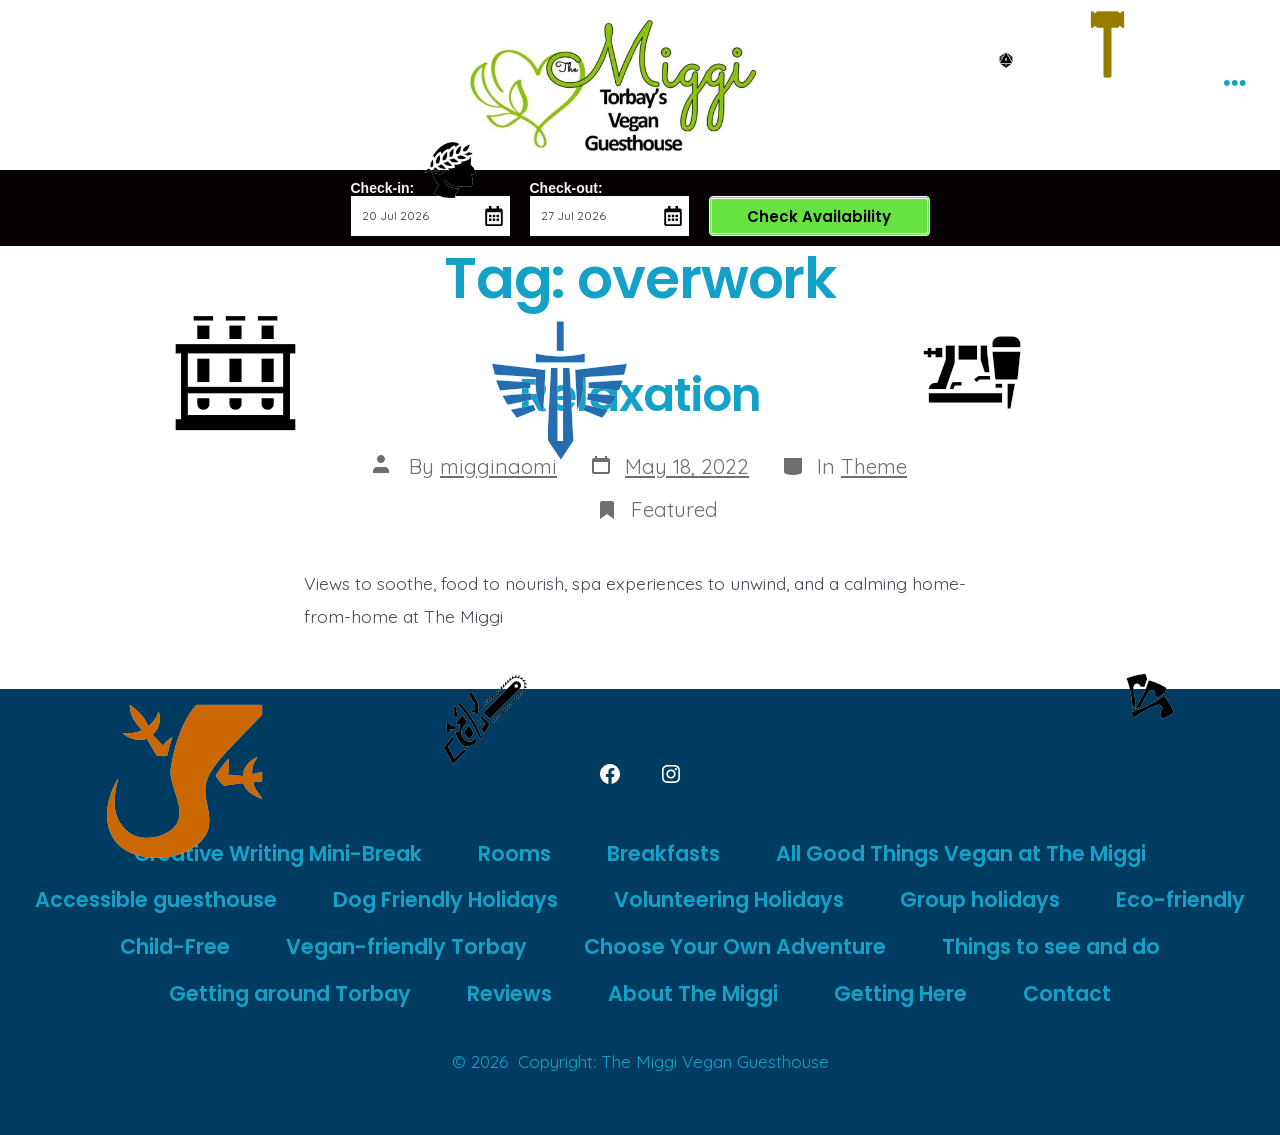 The height and width of the screenshot is (1135, 1280). I want to click on reptile or lizard category in a creature encyclopedia app, so click(184, 782).